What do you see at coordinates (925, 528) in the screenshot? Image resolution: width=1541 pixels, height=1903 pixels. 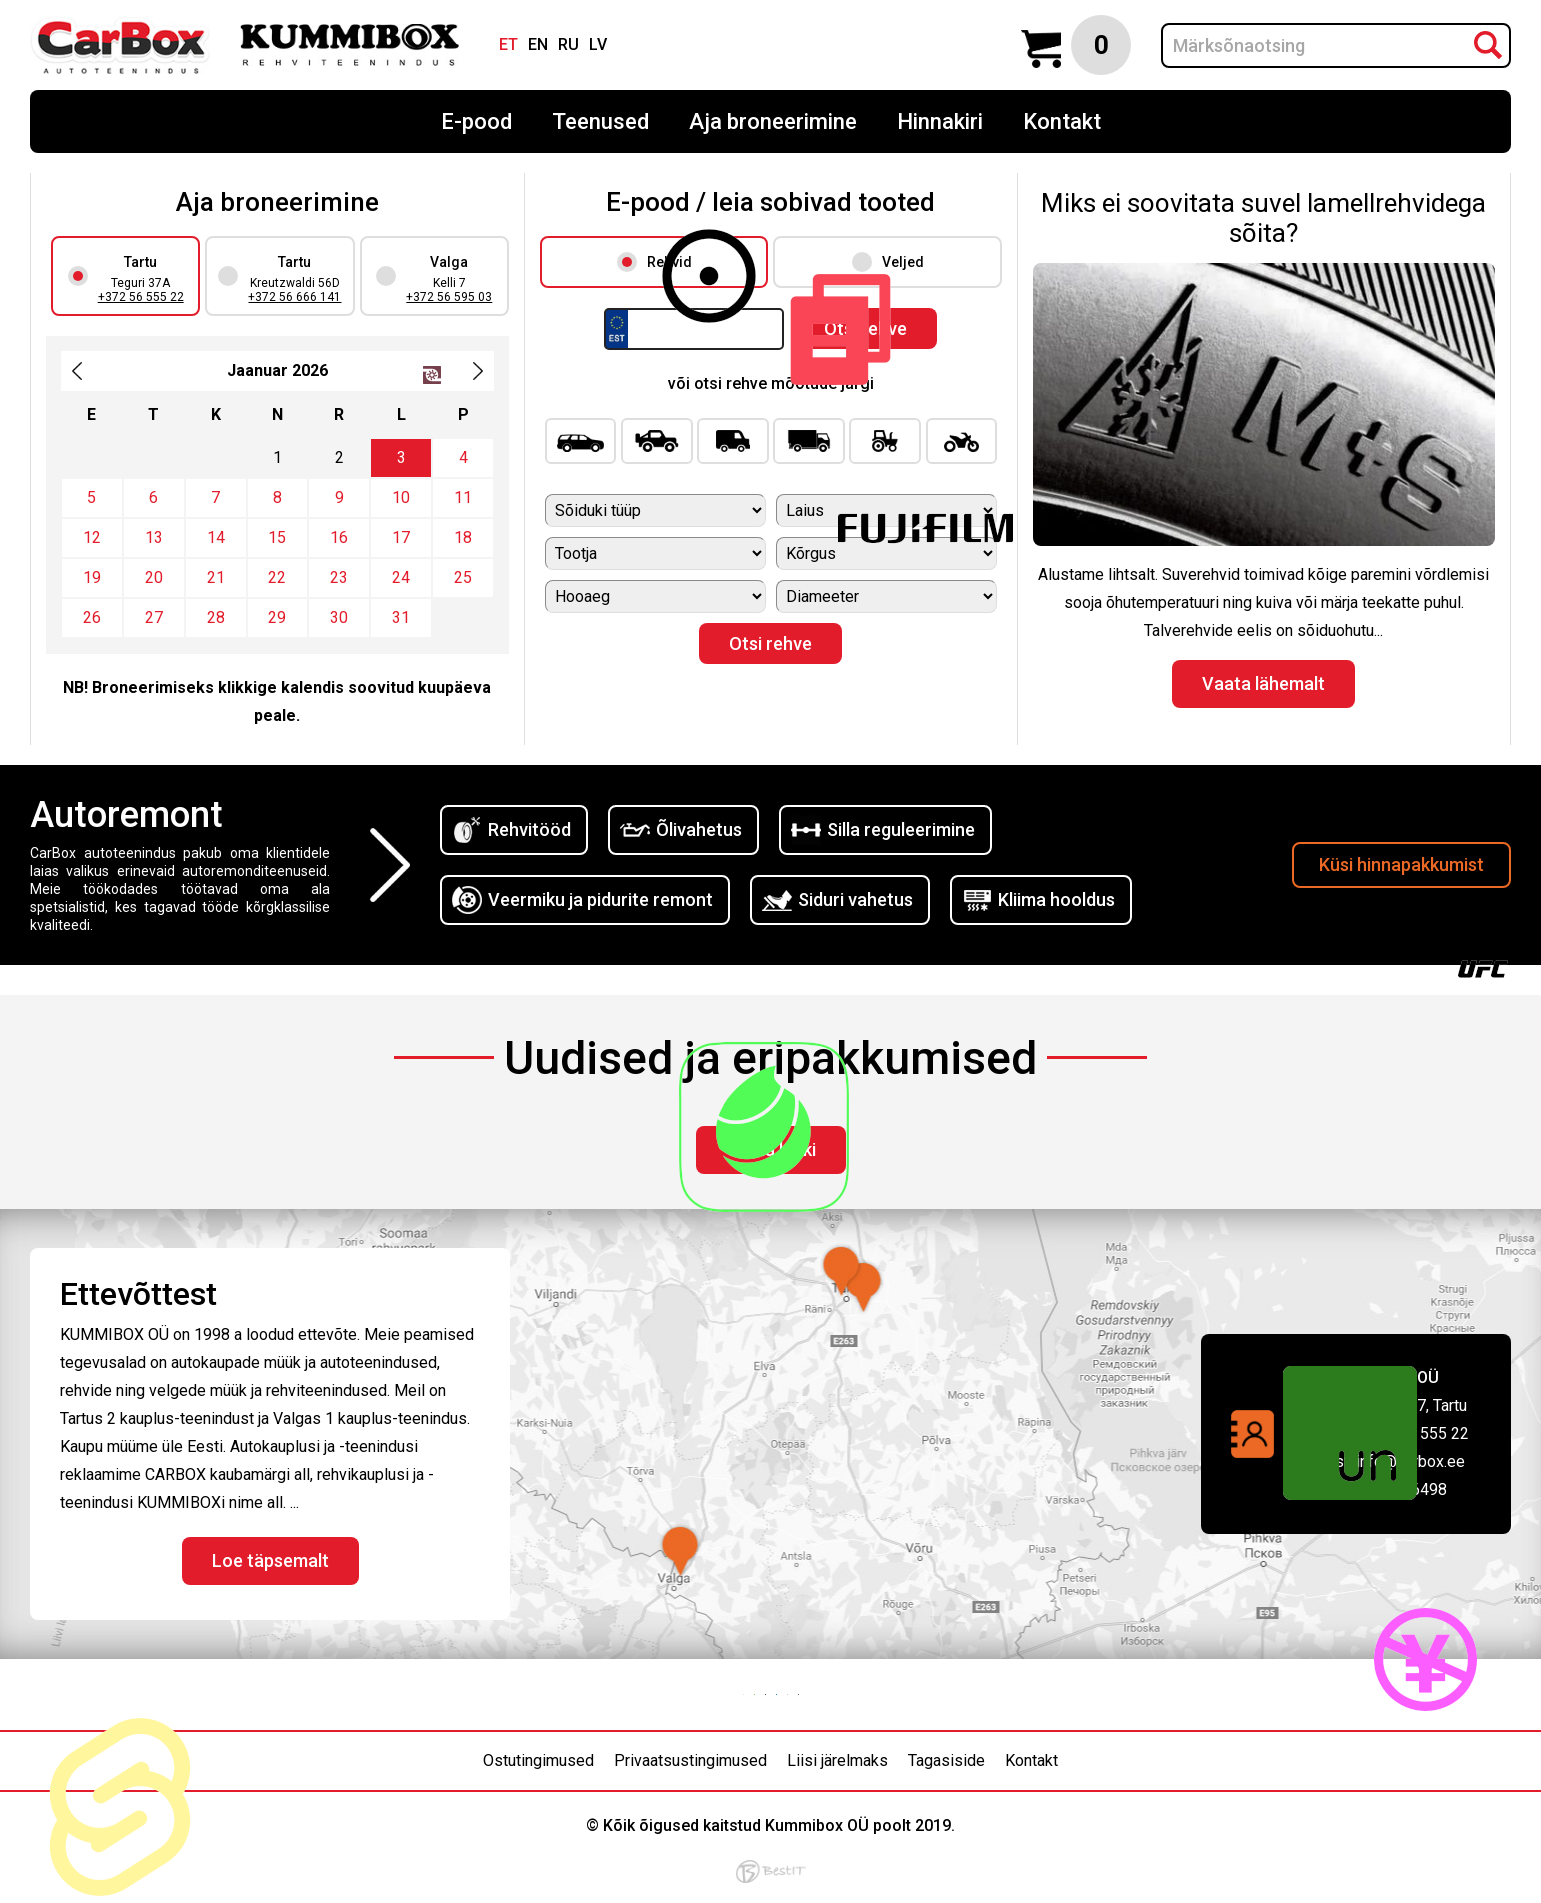 I see `visit Fujifilm's official website or support` at bounding box center [925, 528].